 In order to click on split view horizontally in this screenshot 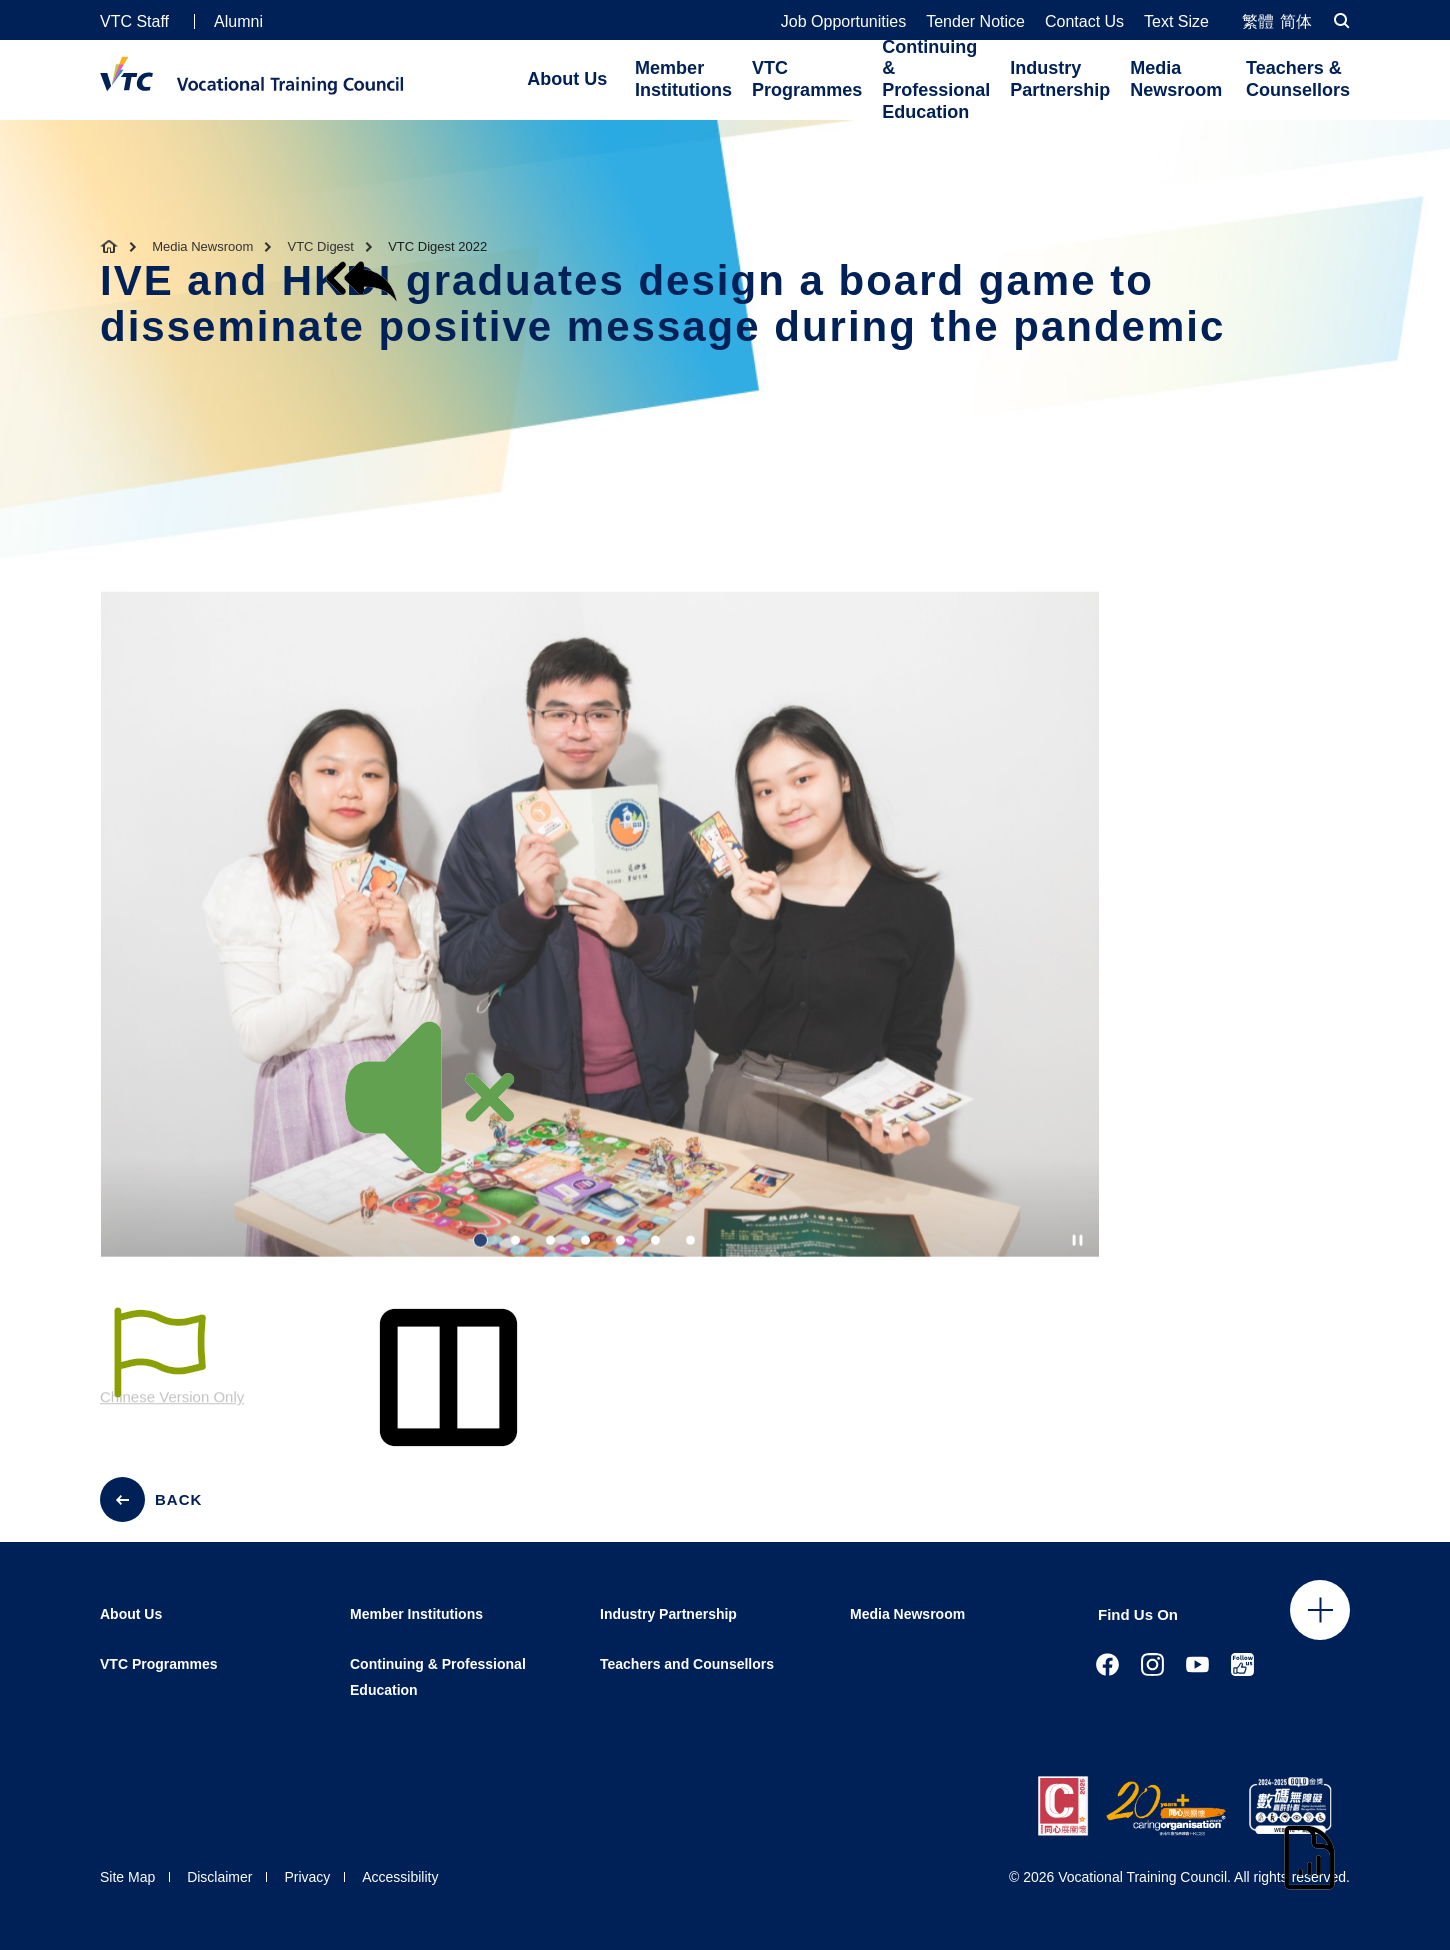, I will do `click(448, 1377)`.